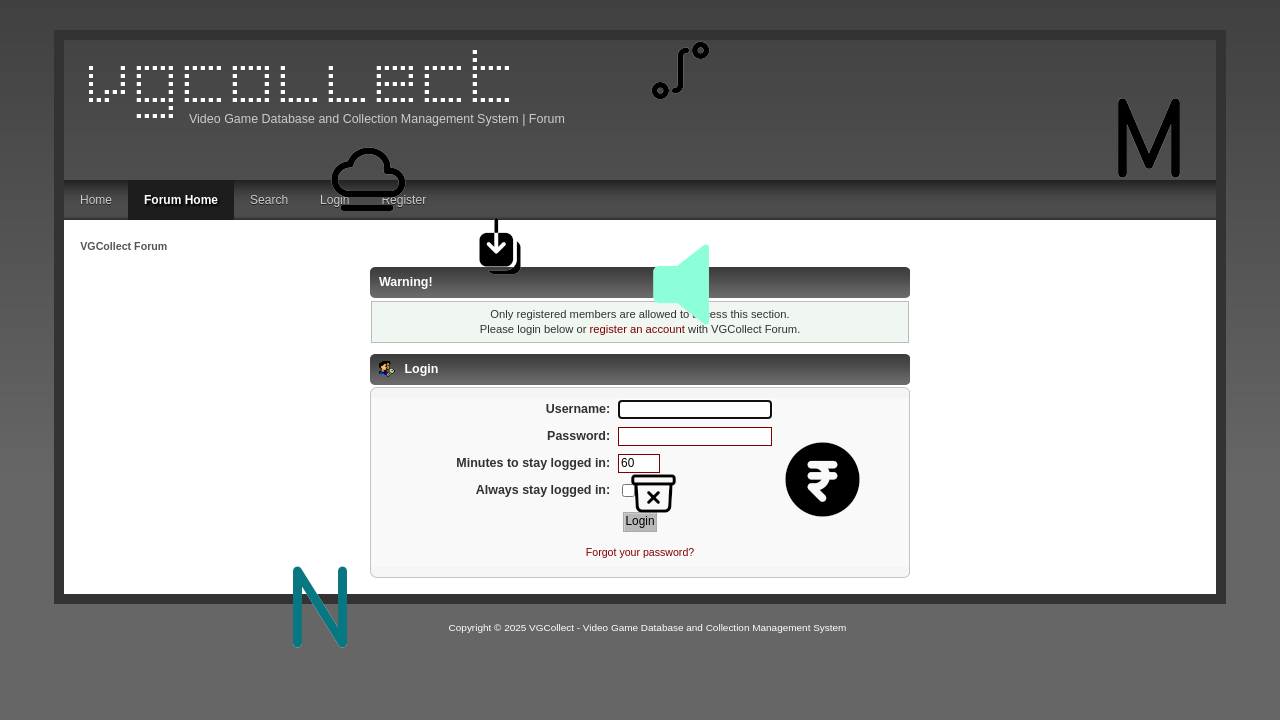  Describe the element at coordinates (320, 607) in the screenshot. I see `indicates an item or option starting with the letter N` at that location.